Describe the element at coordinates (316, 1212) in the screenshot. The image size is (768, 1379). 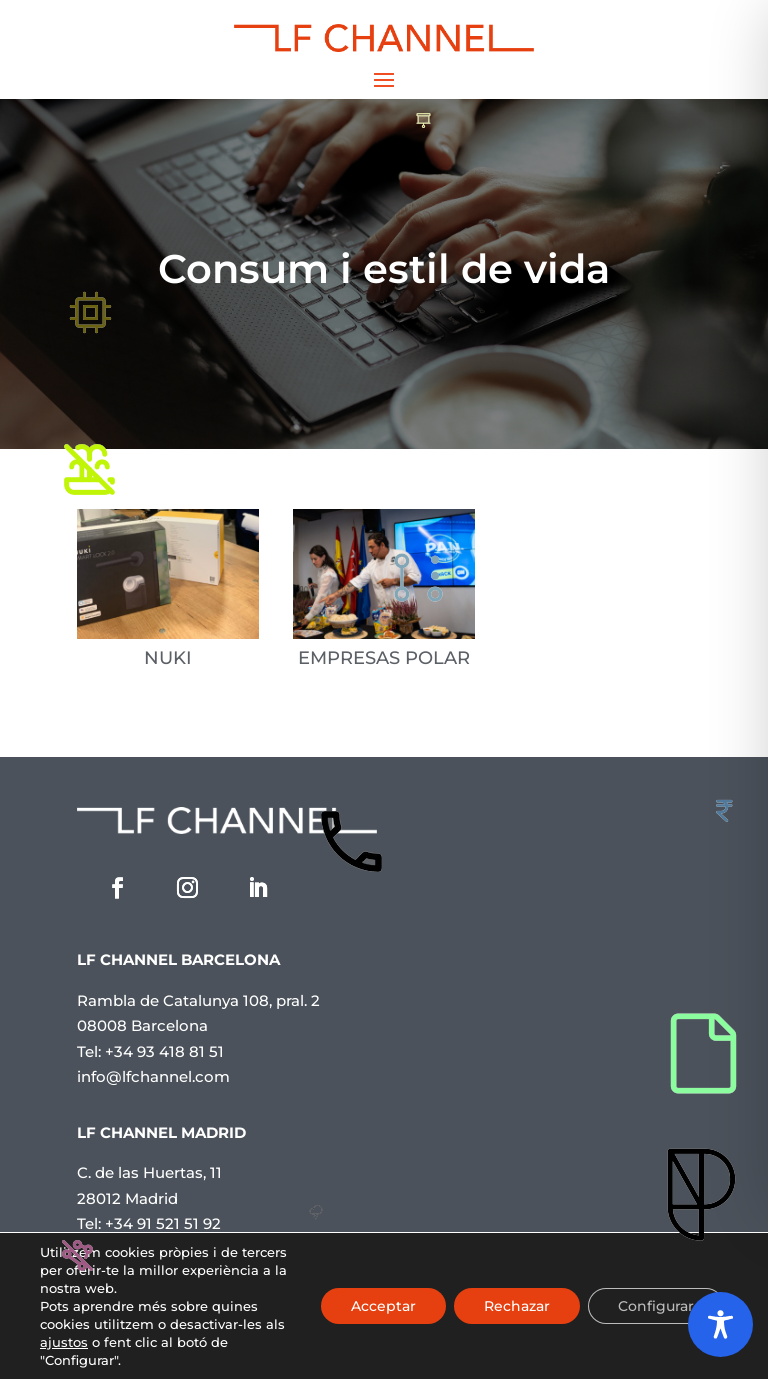
I see `current weather conditions: rain` at that location.